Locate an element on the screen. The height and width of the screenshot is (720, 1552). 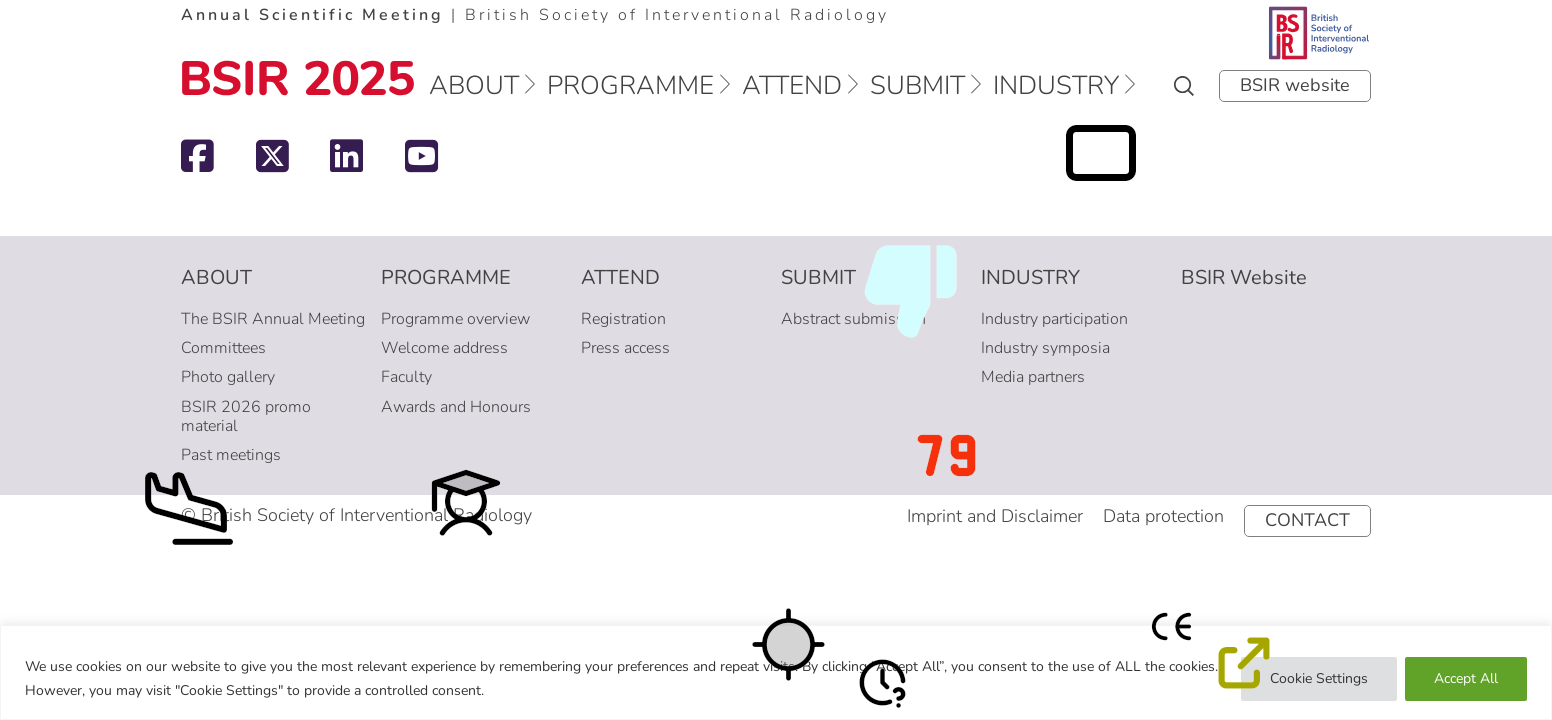
view student profile or account is located at coordinates (466, 504).